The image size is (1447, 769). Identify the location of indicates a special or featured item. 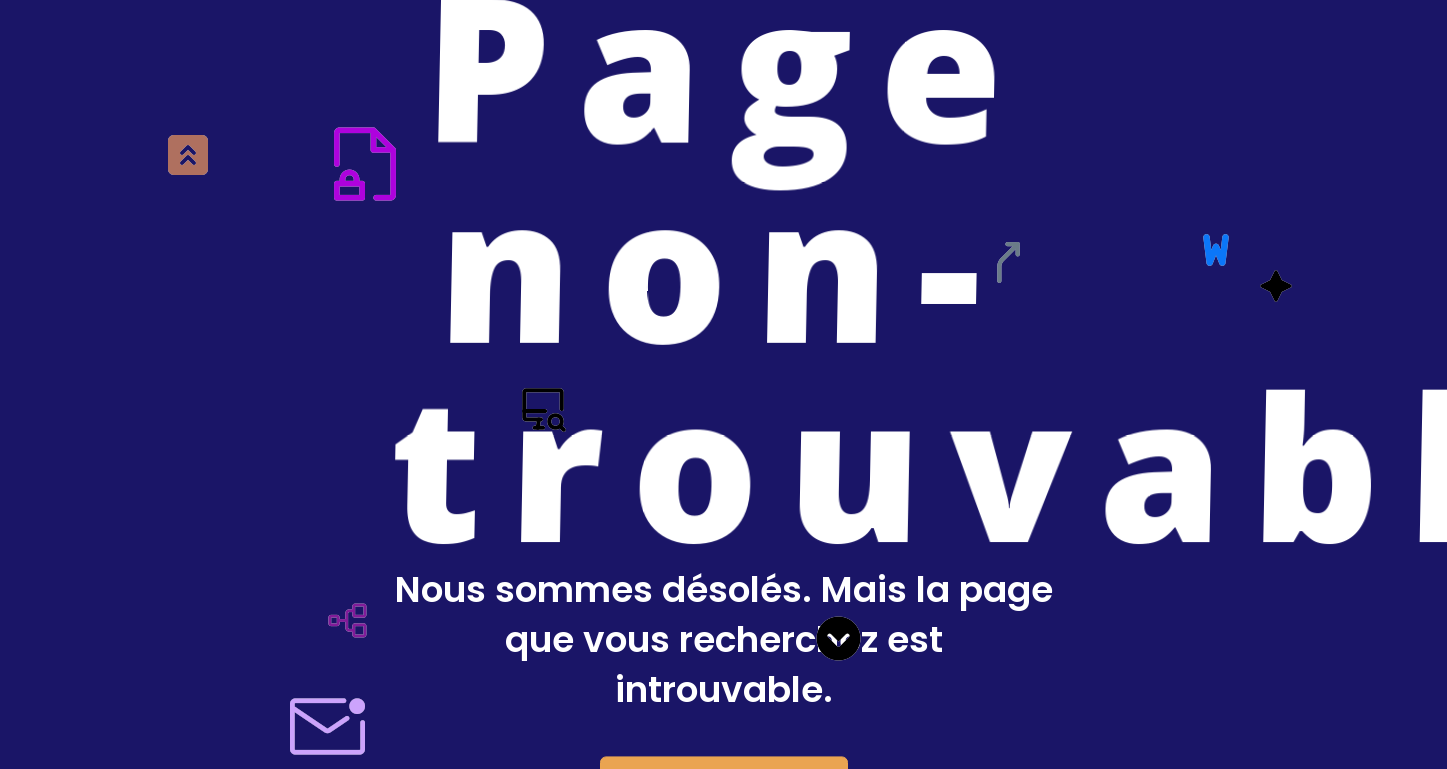
(1276, 286).